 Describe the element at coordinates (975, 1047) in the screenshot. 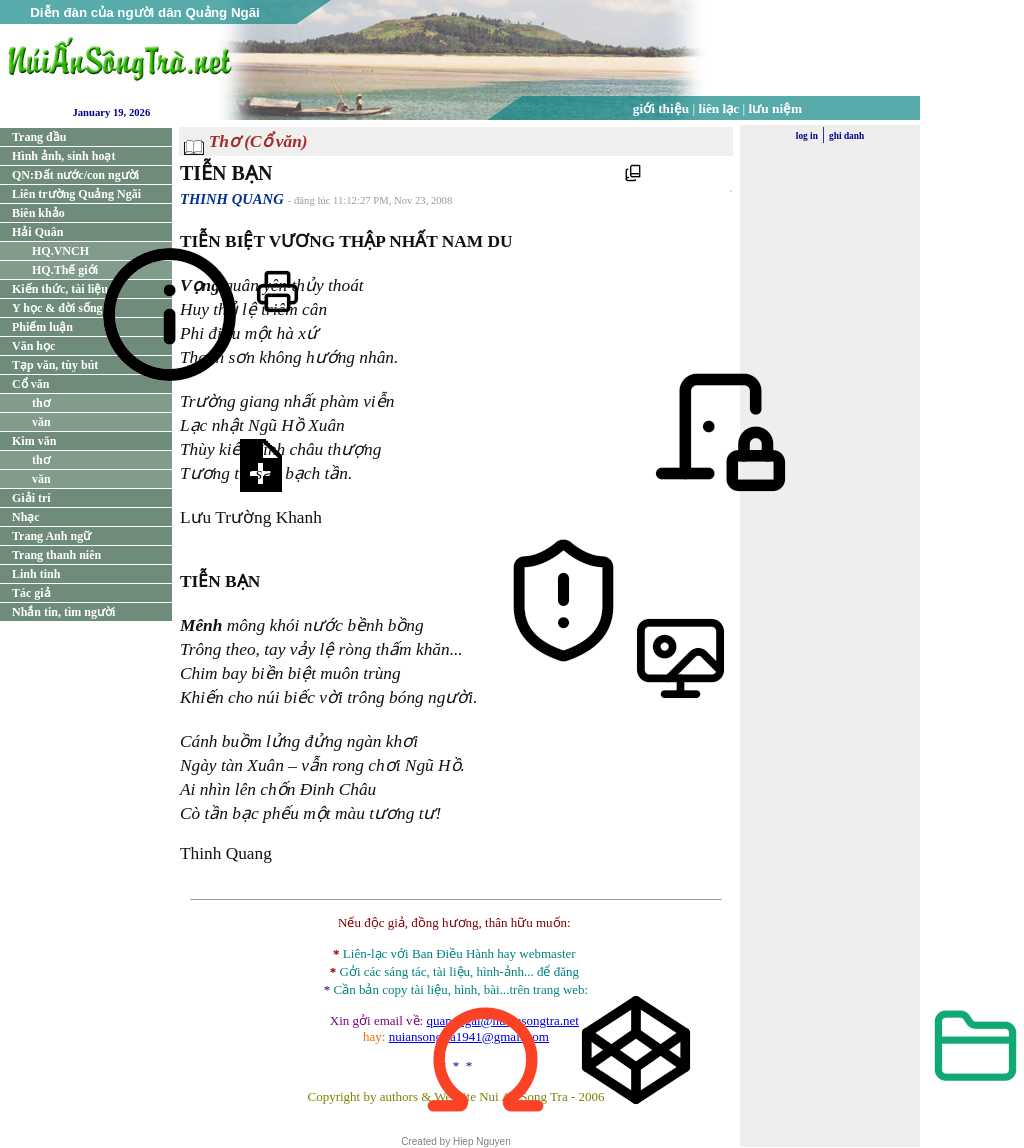

I see `browse files in a directory` at that location.